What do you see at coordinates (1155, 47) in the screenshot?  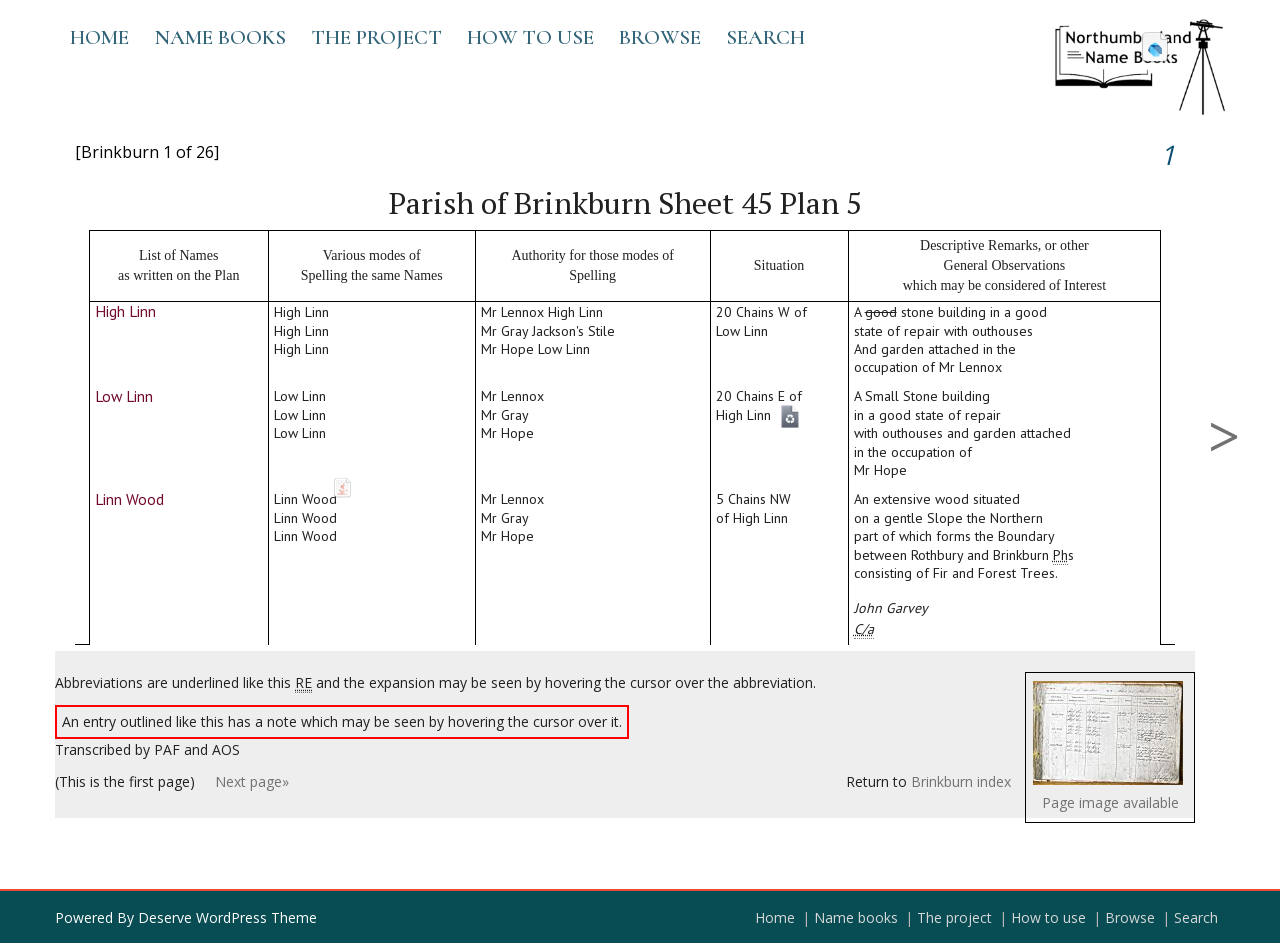 I see `dart programming language source file` at bounding box center [1155, 47].